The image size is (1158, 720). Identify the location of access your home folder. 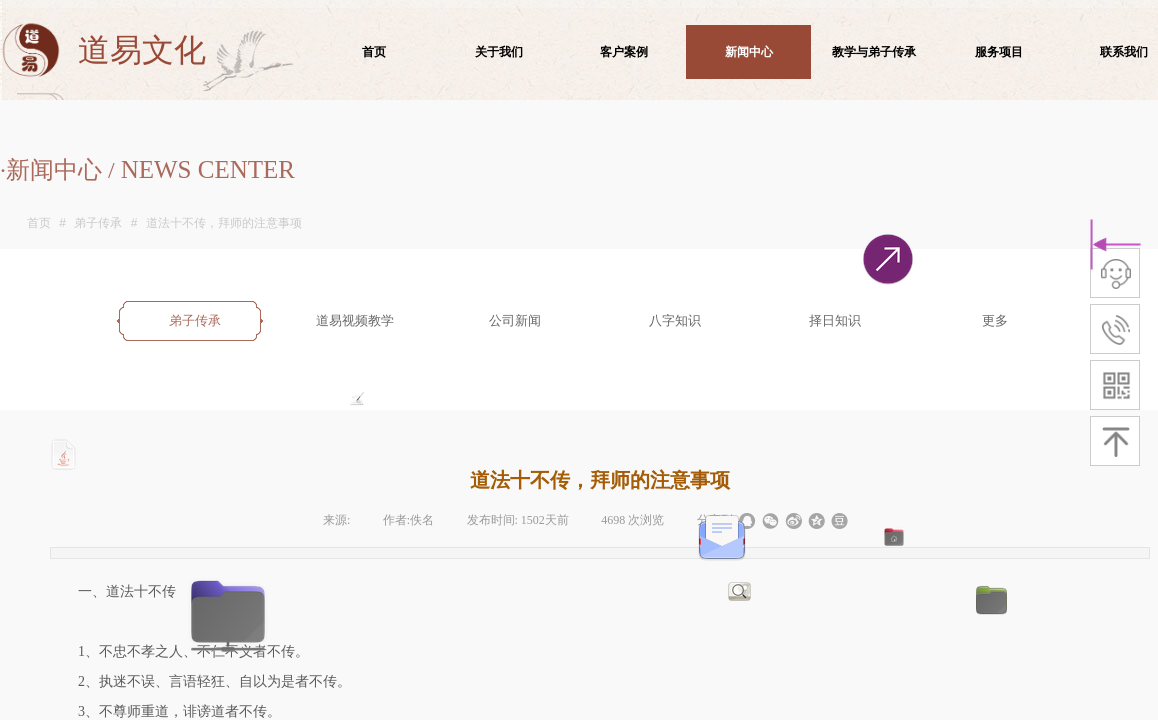
(894, 537).